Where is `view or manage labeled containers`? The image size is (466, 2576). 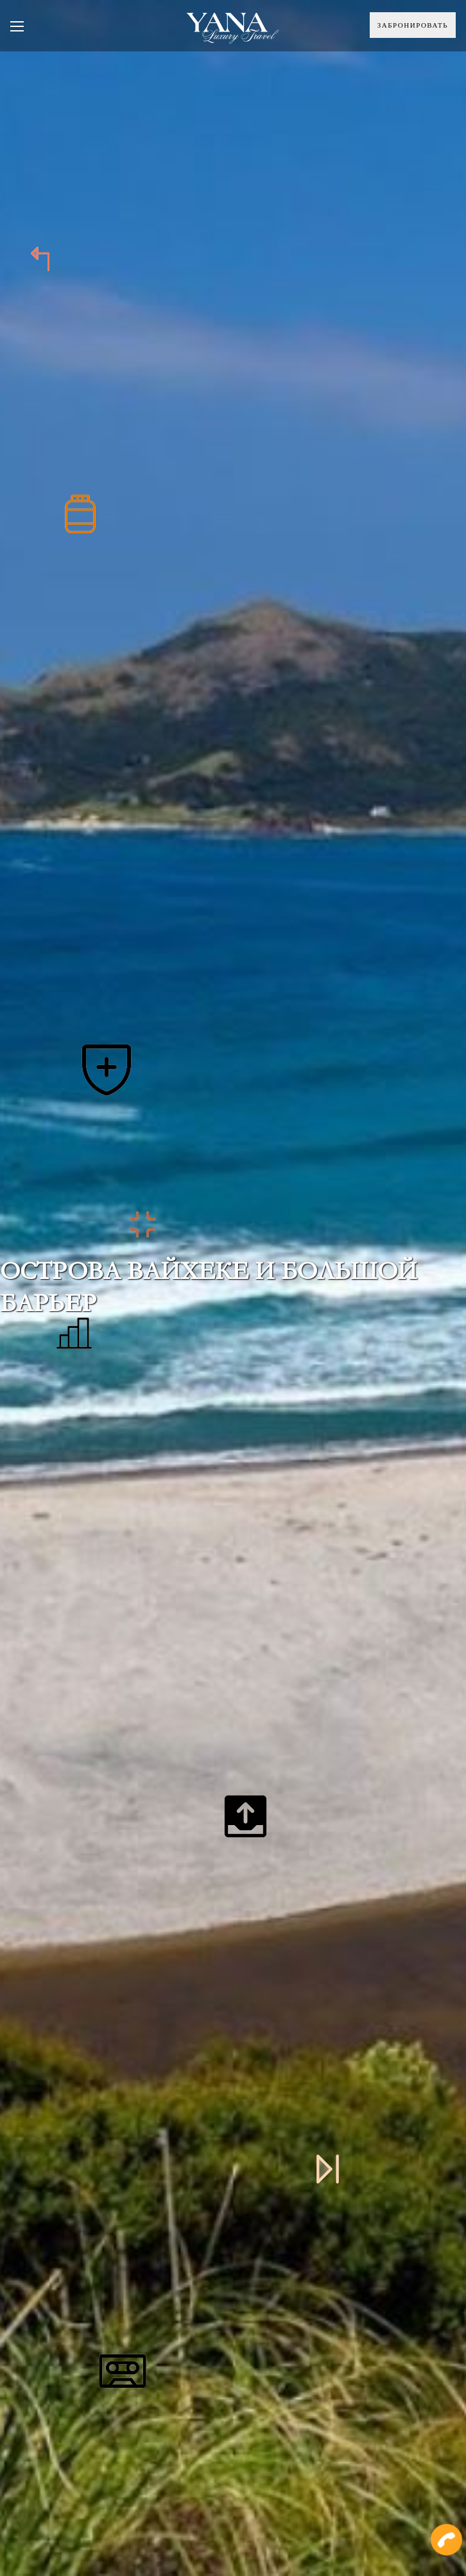
view or manage labeled containers is located at coordinates (80, 514).